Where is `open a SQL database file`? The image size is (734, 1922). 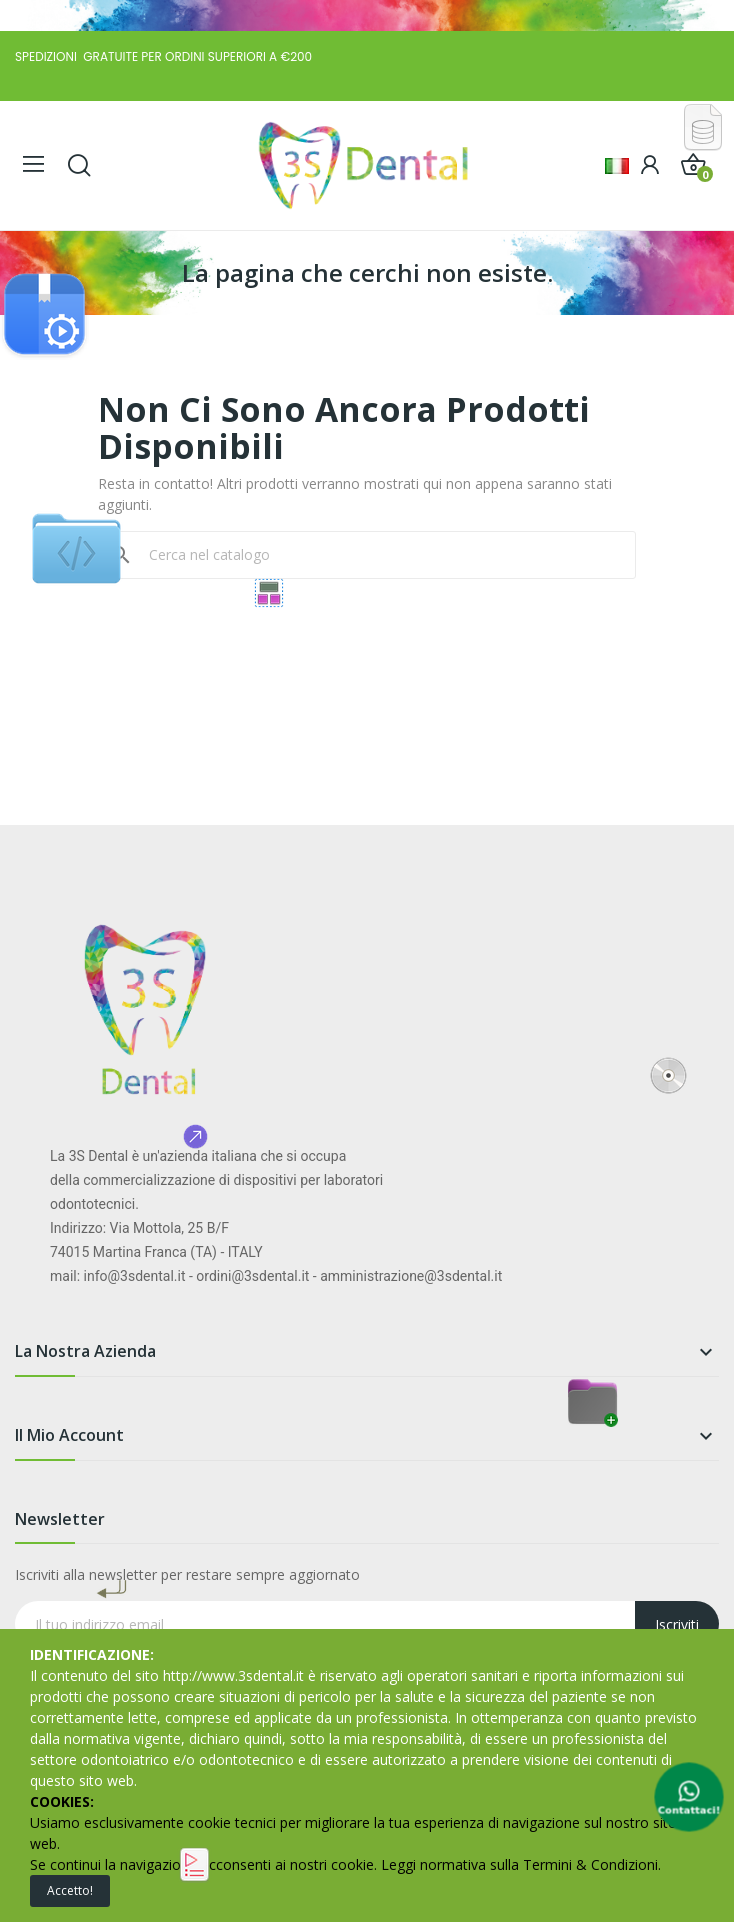 open a SQL database file is located at coordinates (703, 127).